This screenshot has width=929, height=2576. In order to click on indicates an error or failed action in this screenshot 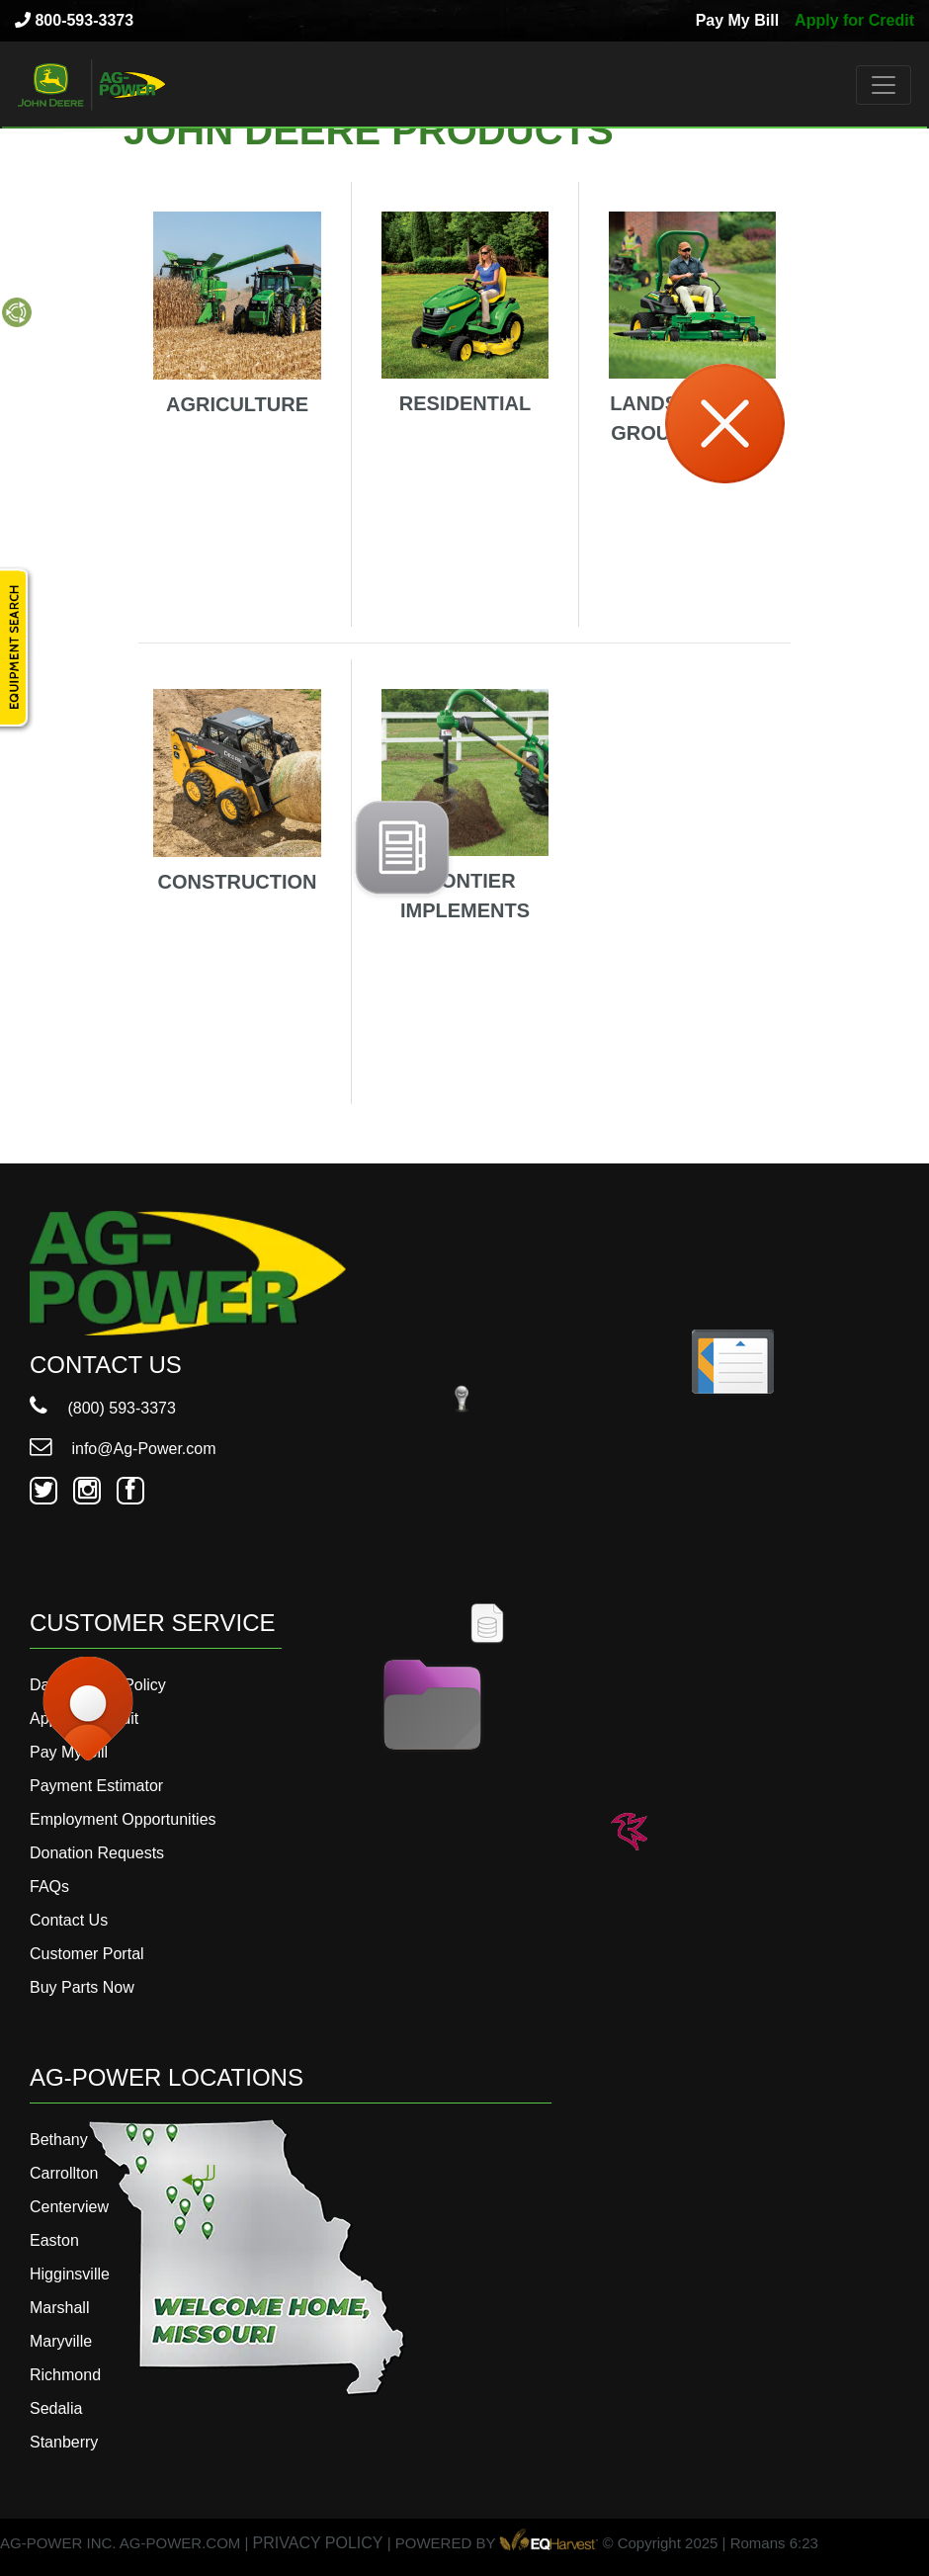, I will do `click(724, 423)`.